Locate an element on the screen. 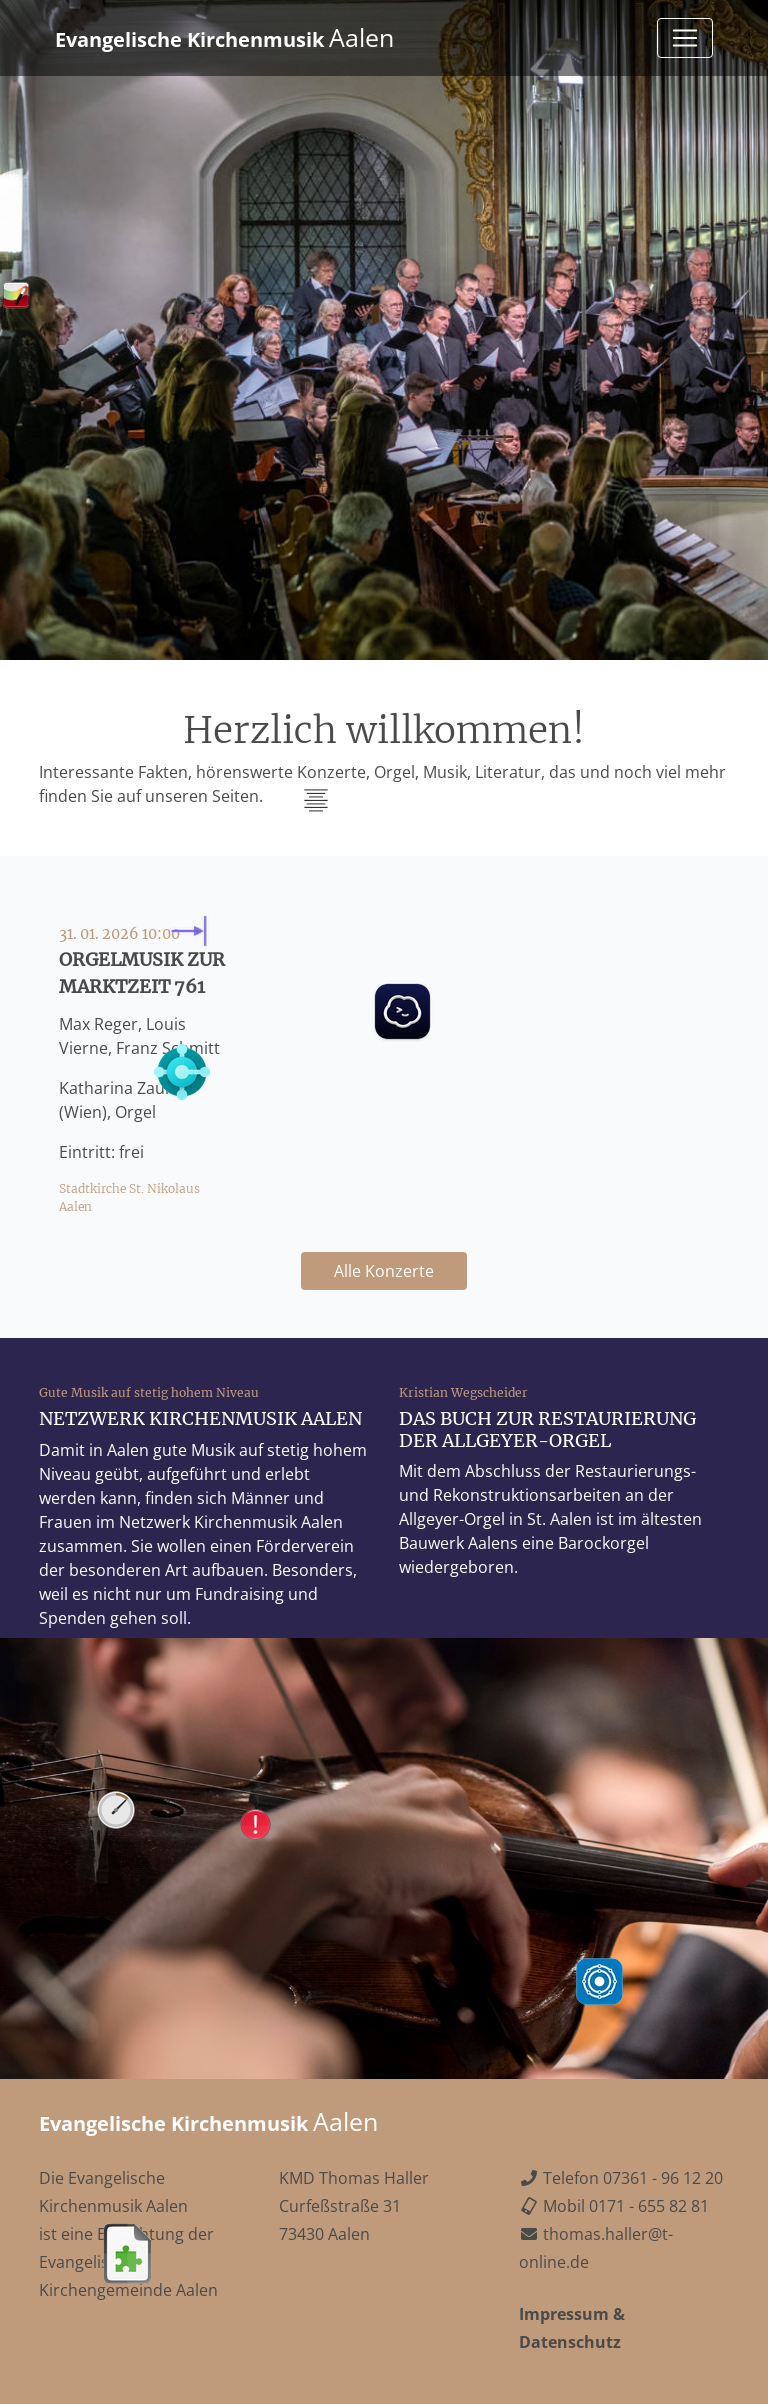 This screenshot has height=2404, width=768. open the Neon app is located at coordinates (599, 1981).